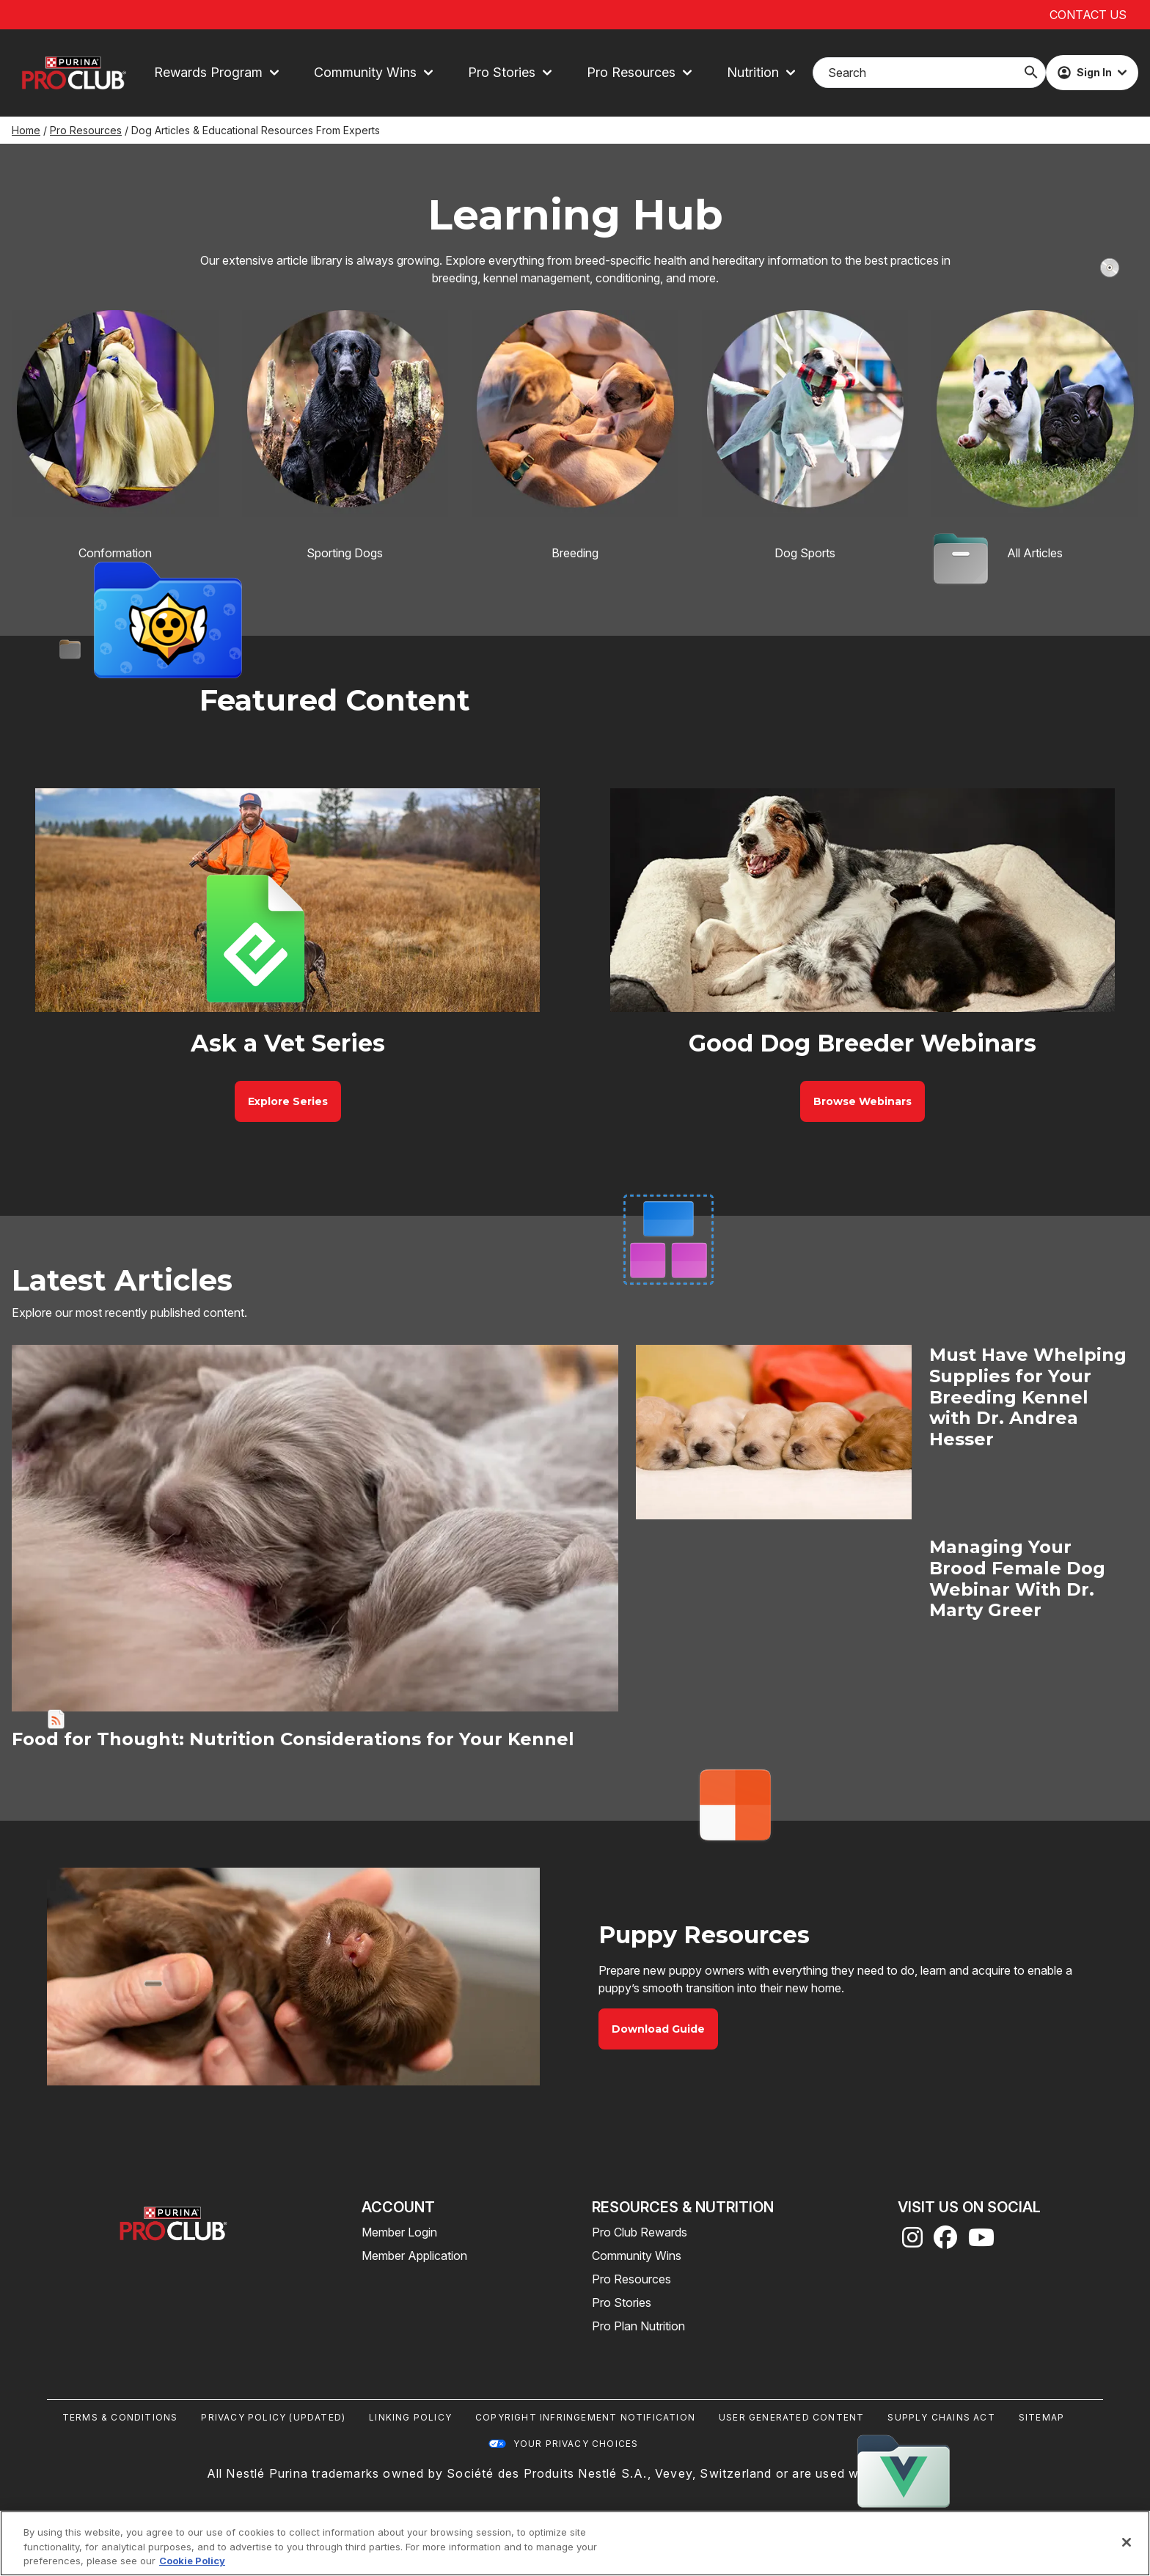  Describe the element at coordinates (1110, 268) in the screenshot. I see `access cd/dvd rewritable drive` at that location.